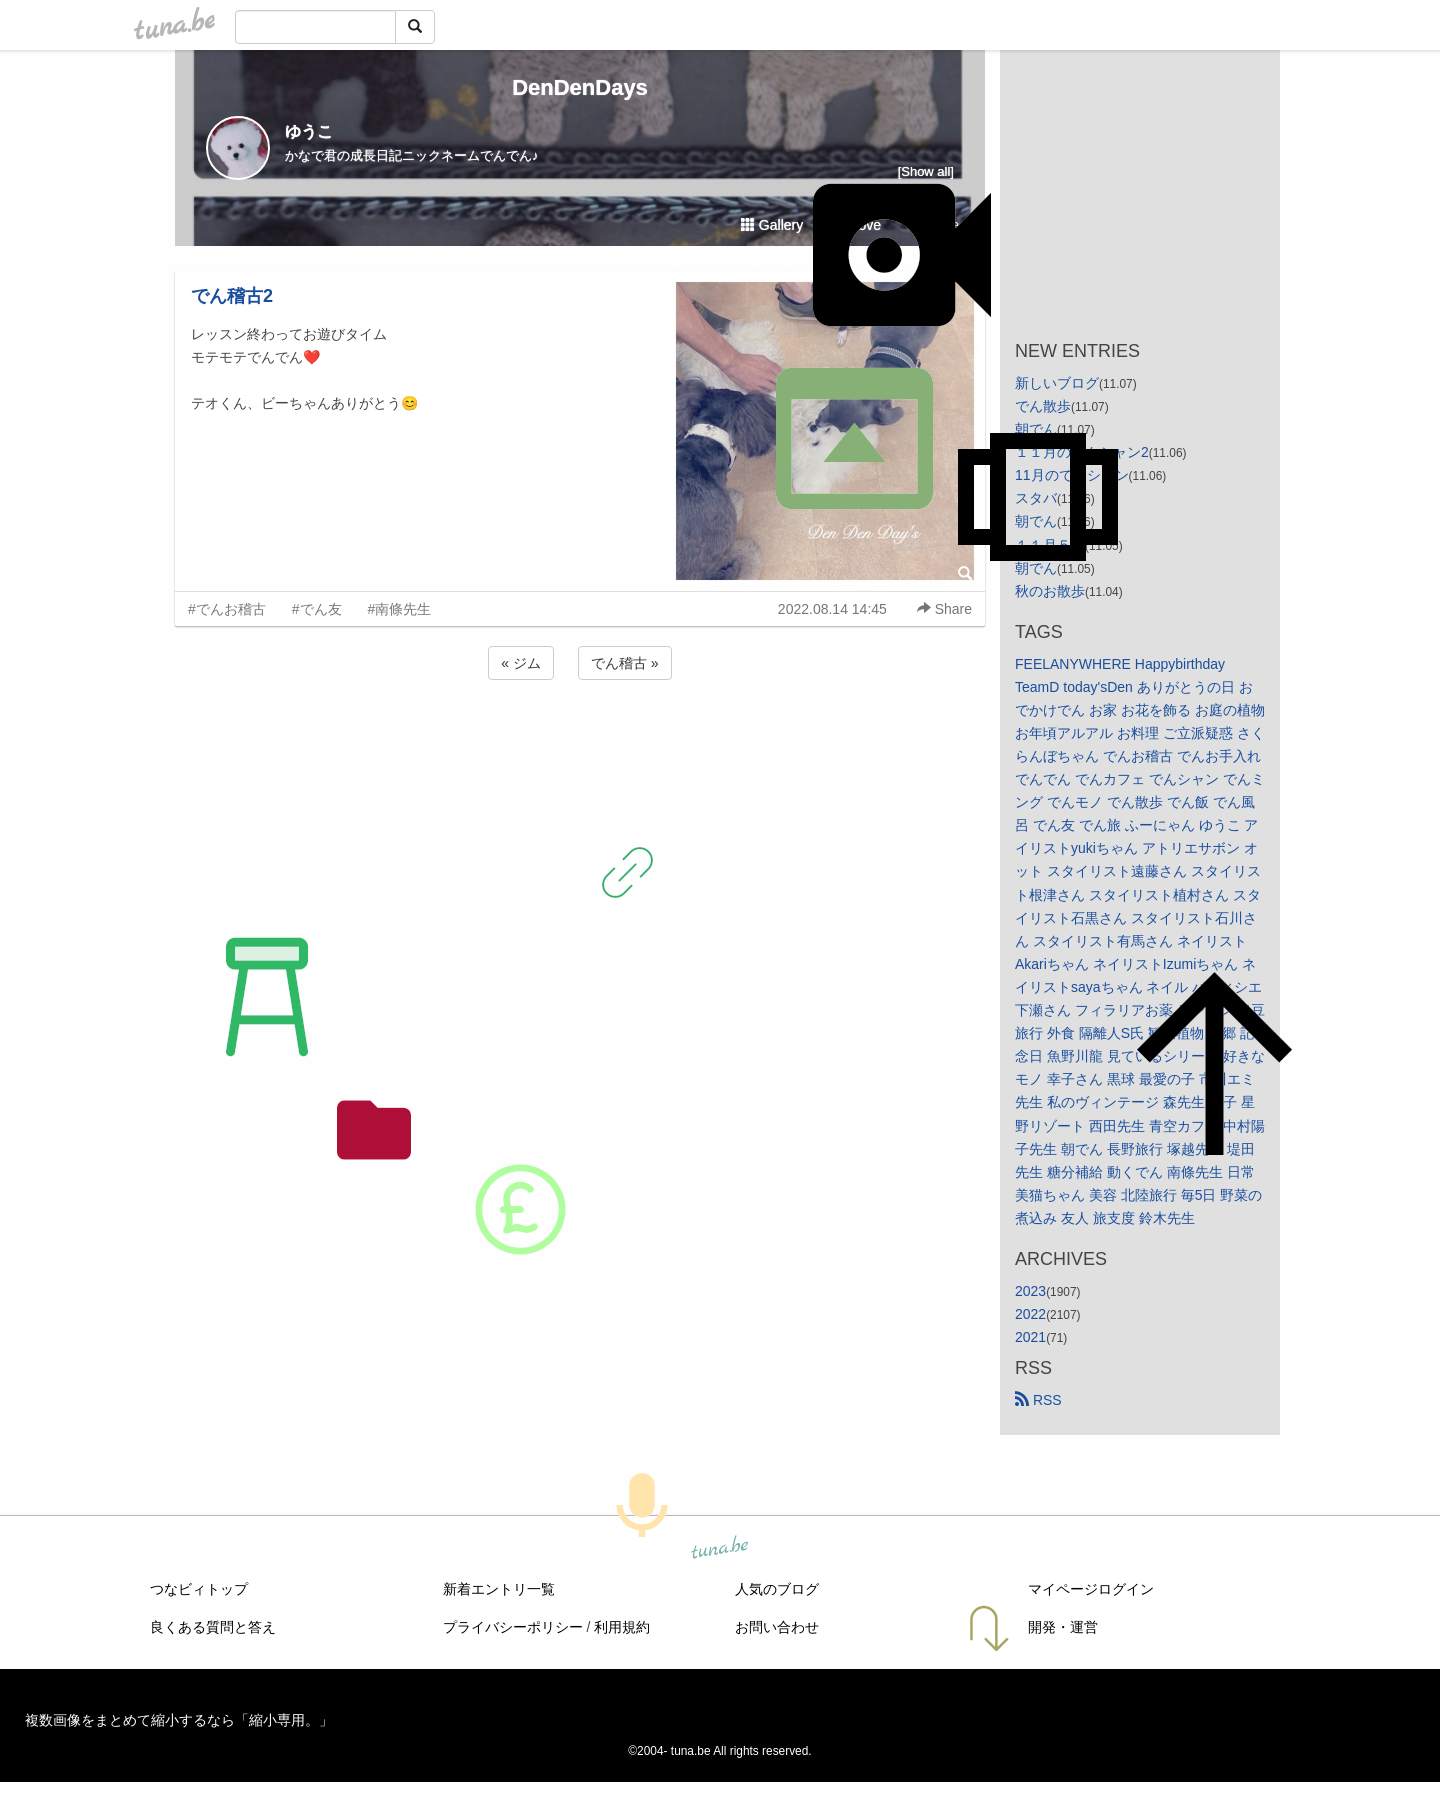  I want to click on maximize or expand the current window, so click(854, 438).